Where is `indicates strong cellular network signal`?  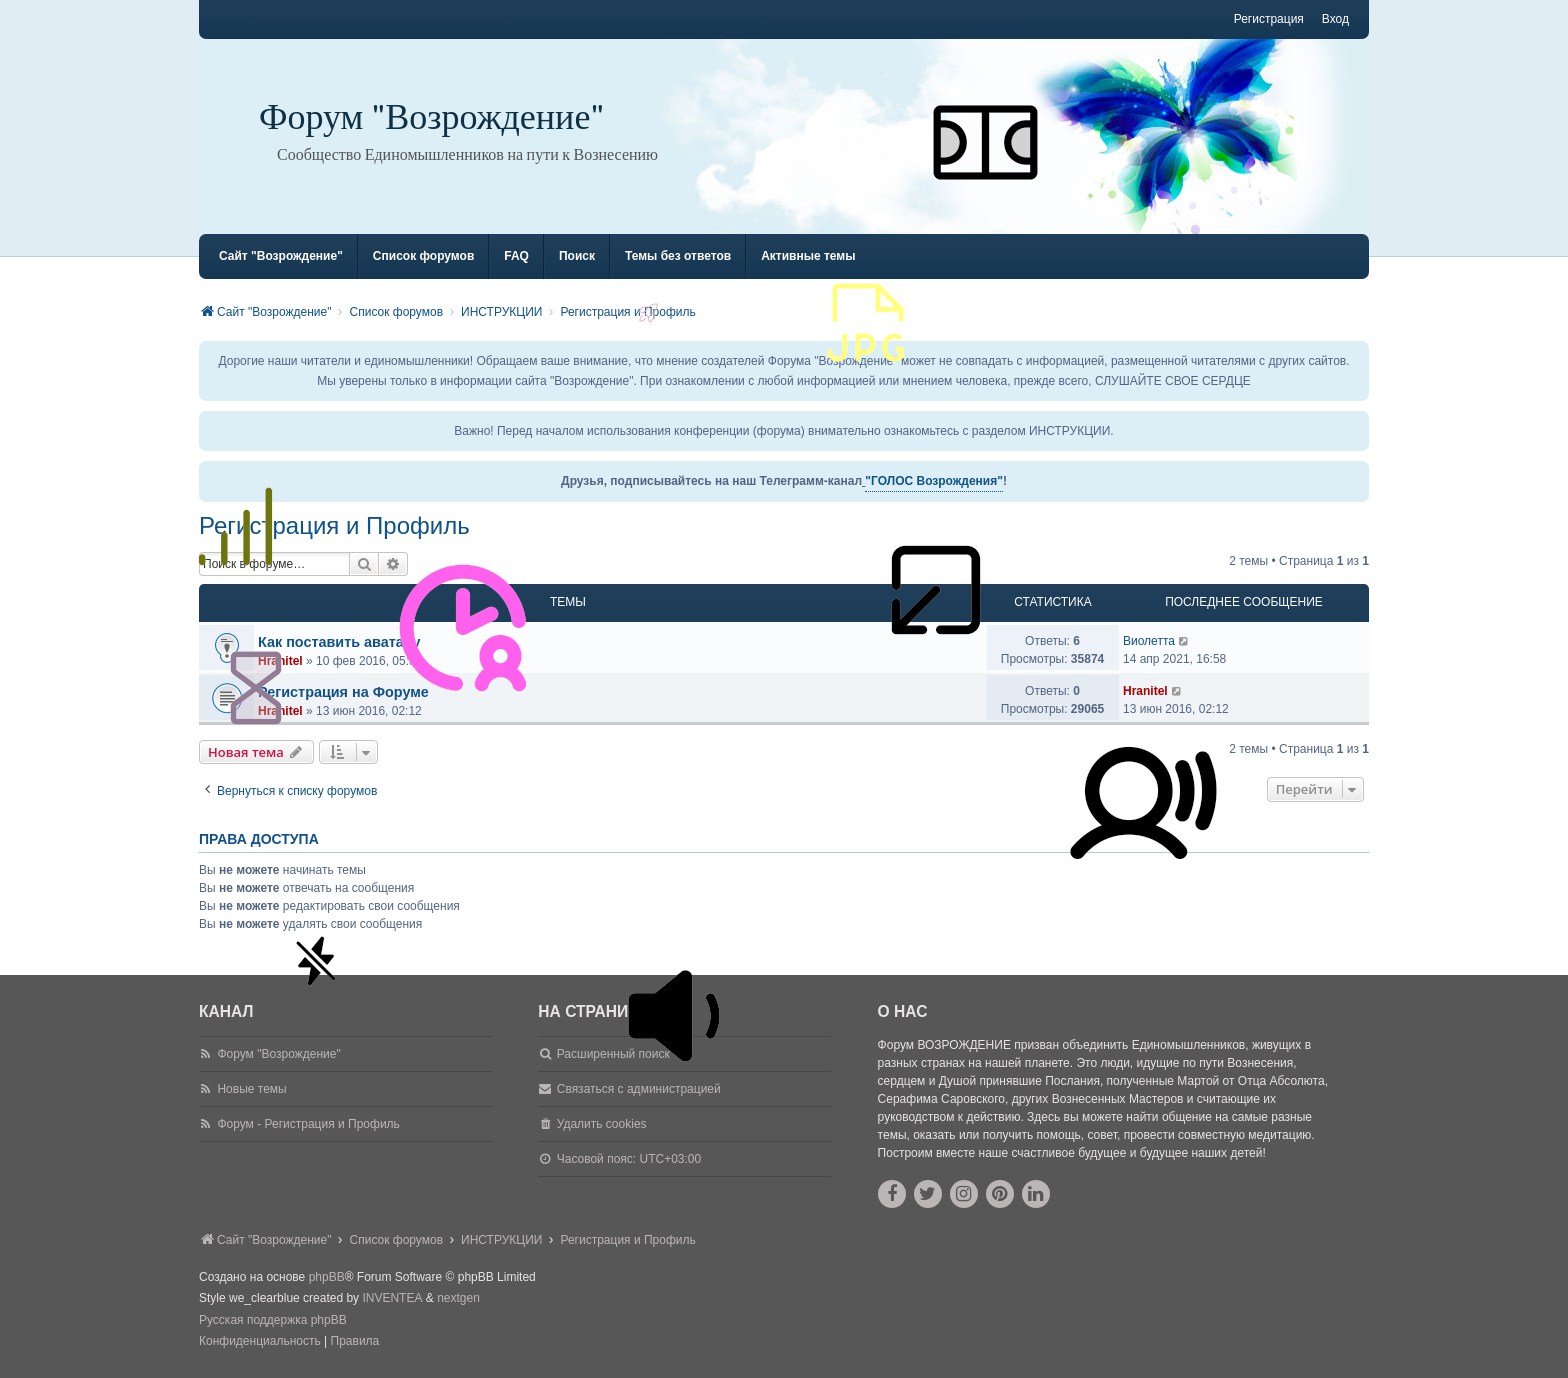 indicates strong cellular network signal is located at coordinates (251, 522).